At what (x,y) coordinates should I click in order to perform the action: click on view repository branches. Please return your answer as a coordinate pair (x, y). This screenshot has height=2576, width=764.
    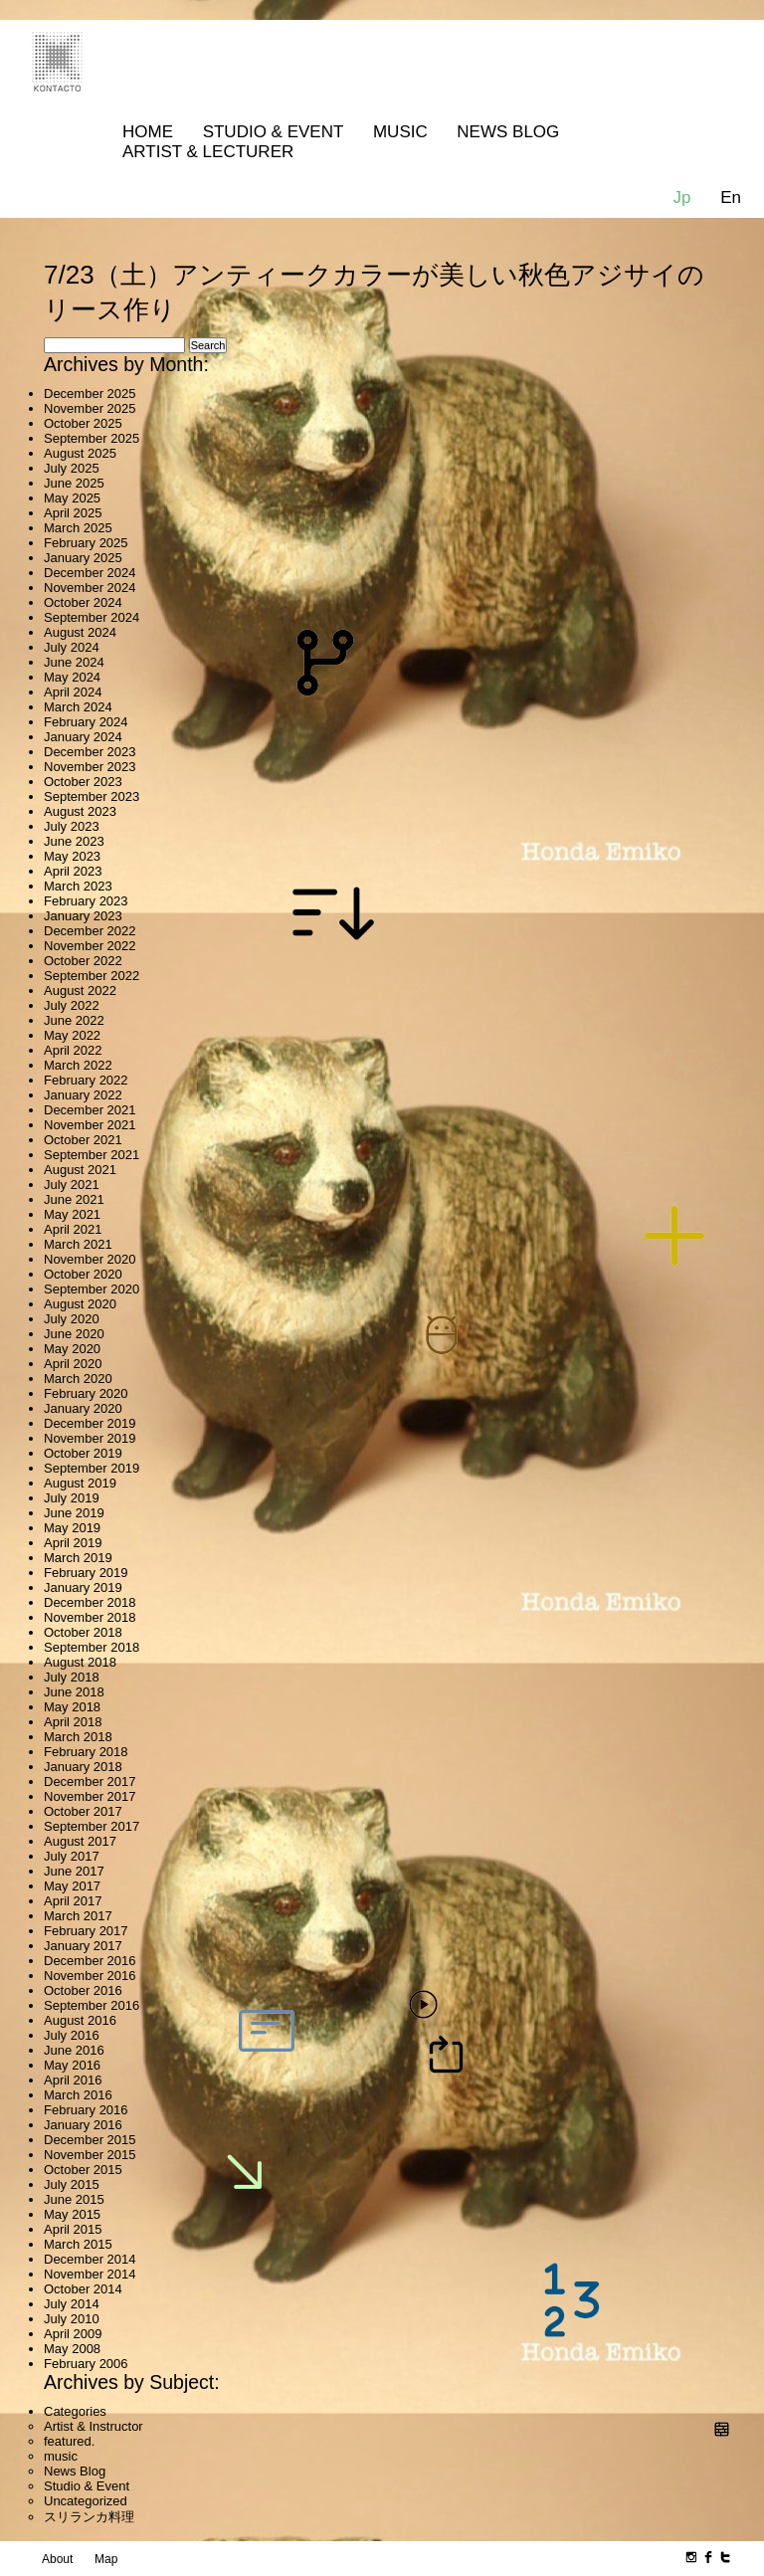
    Looking at the image, I should click on (325, 663).